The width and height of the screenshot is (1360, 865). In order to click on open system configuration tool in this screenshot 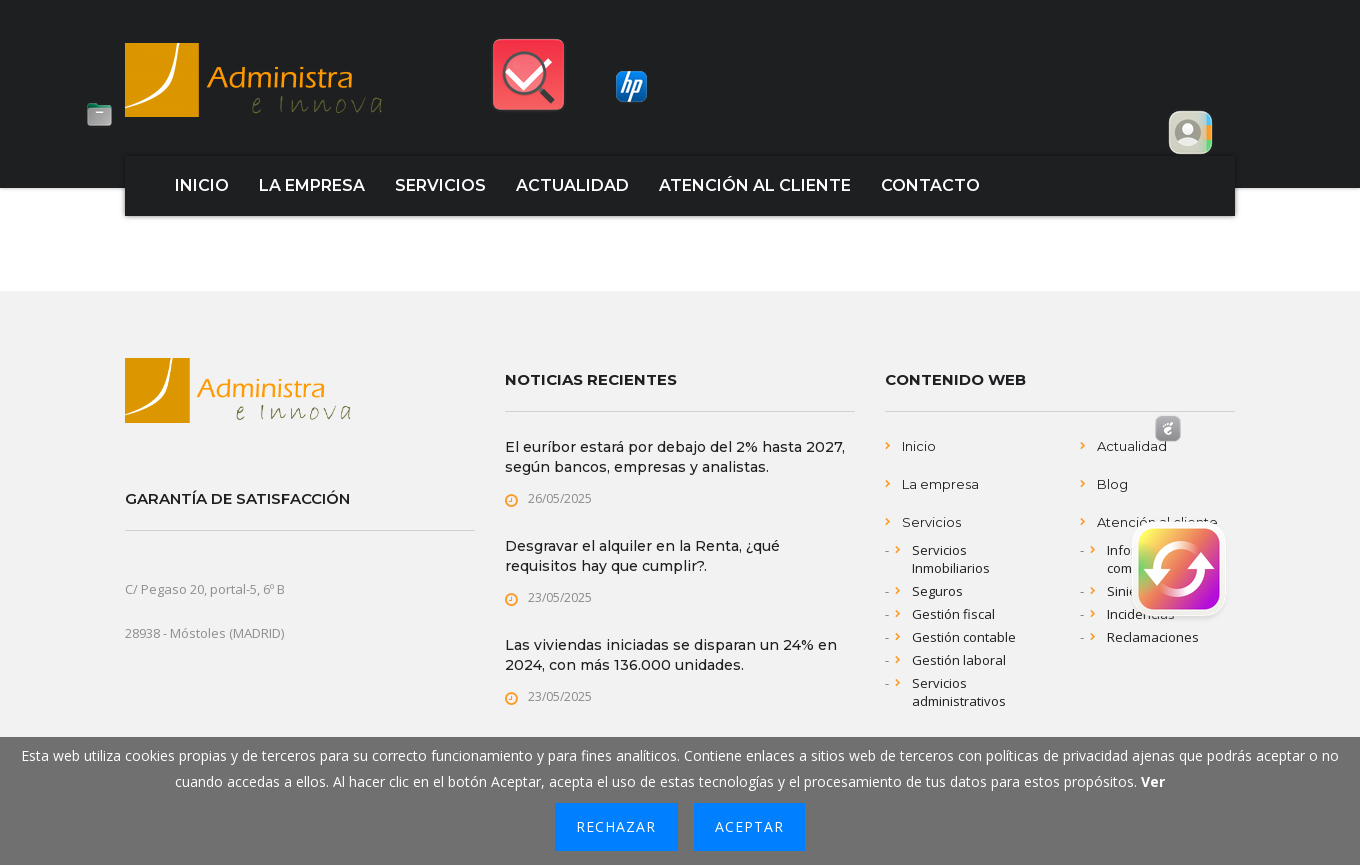, I will do `click(528, 74)`.